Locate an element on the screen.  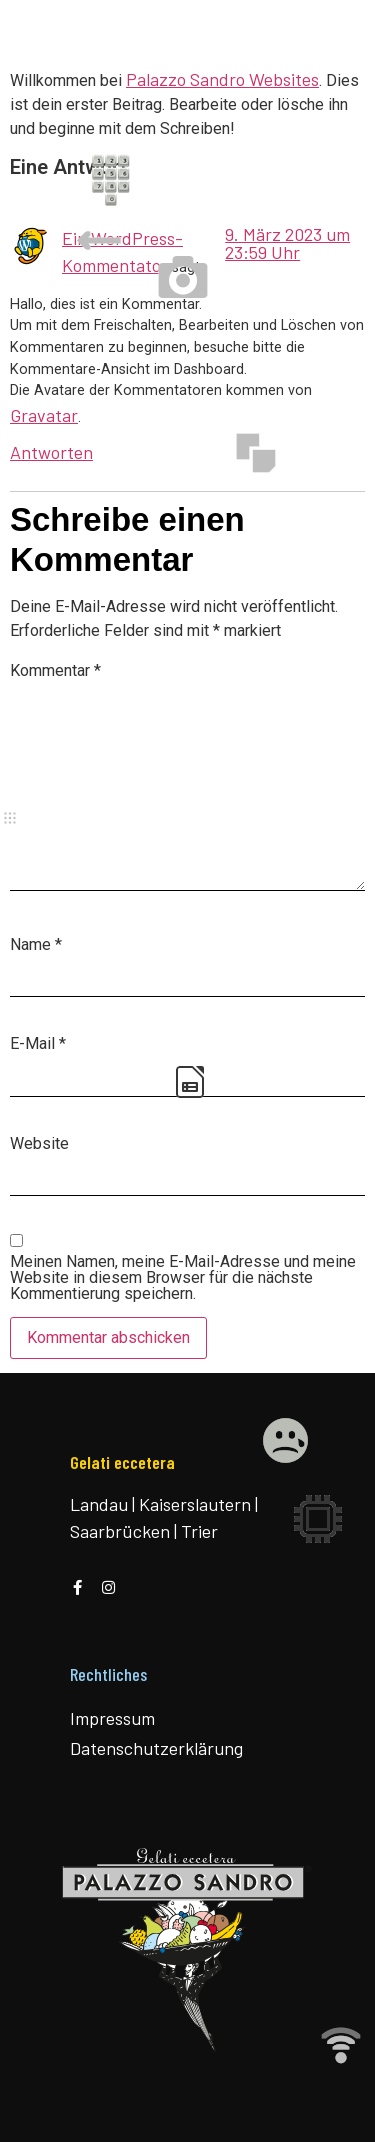
access hardware or processor settings is located at coordinates (318, 1519).